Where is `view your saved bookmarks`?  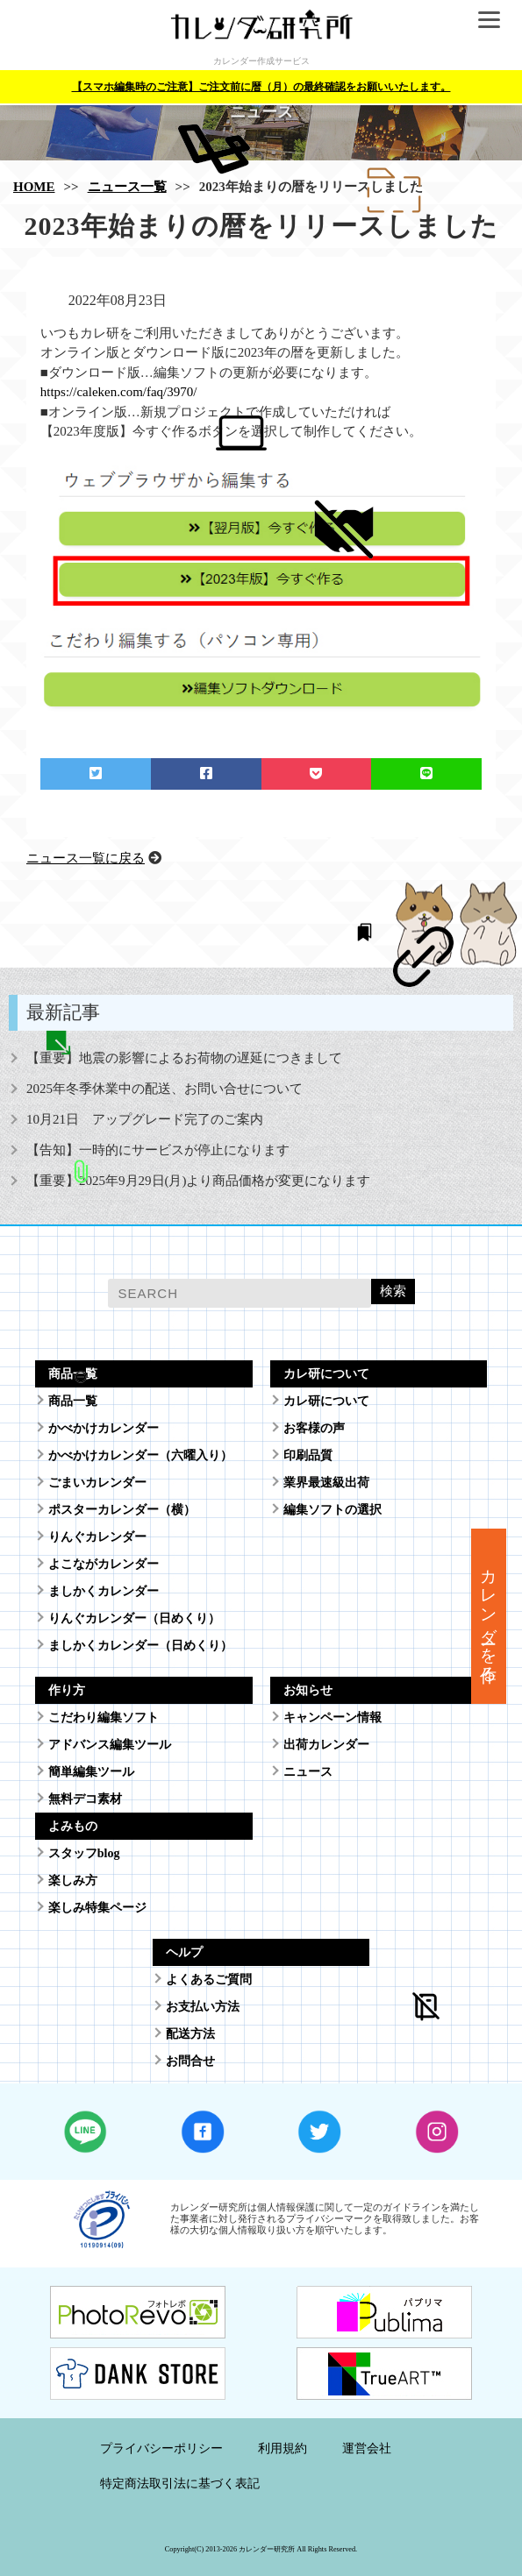
view your saved bookmarks is located at coordinates (364, 932).